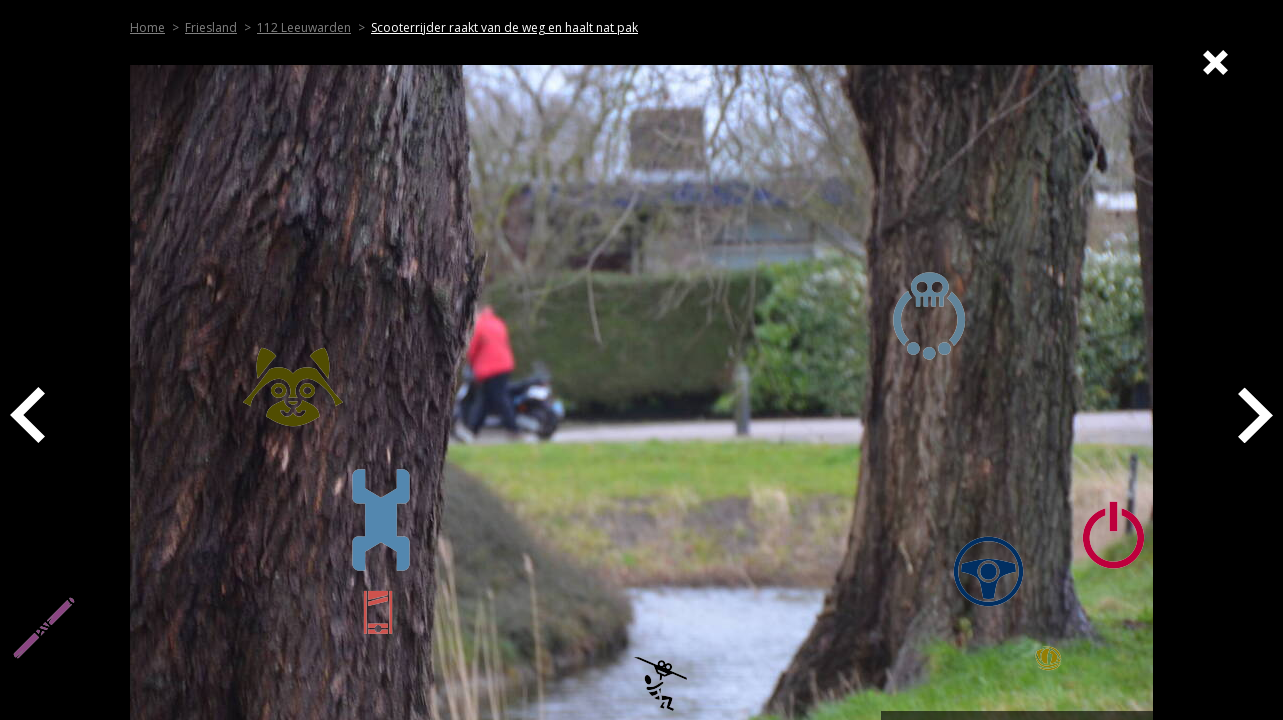 The image size is (1283, 720). I want to click on execute or delete an item permanently, so click(377, 612).